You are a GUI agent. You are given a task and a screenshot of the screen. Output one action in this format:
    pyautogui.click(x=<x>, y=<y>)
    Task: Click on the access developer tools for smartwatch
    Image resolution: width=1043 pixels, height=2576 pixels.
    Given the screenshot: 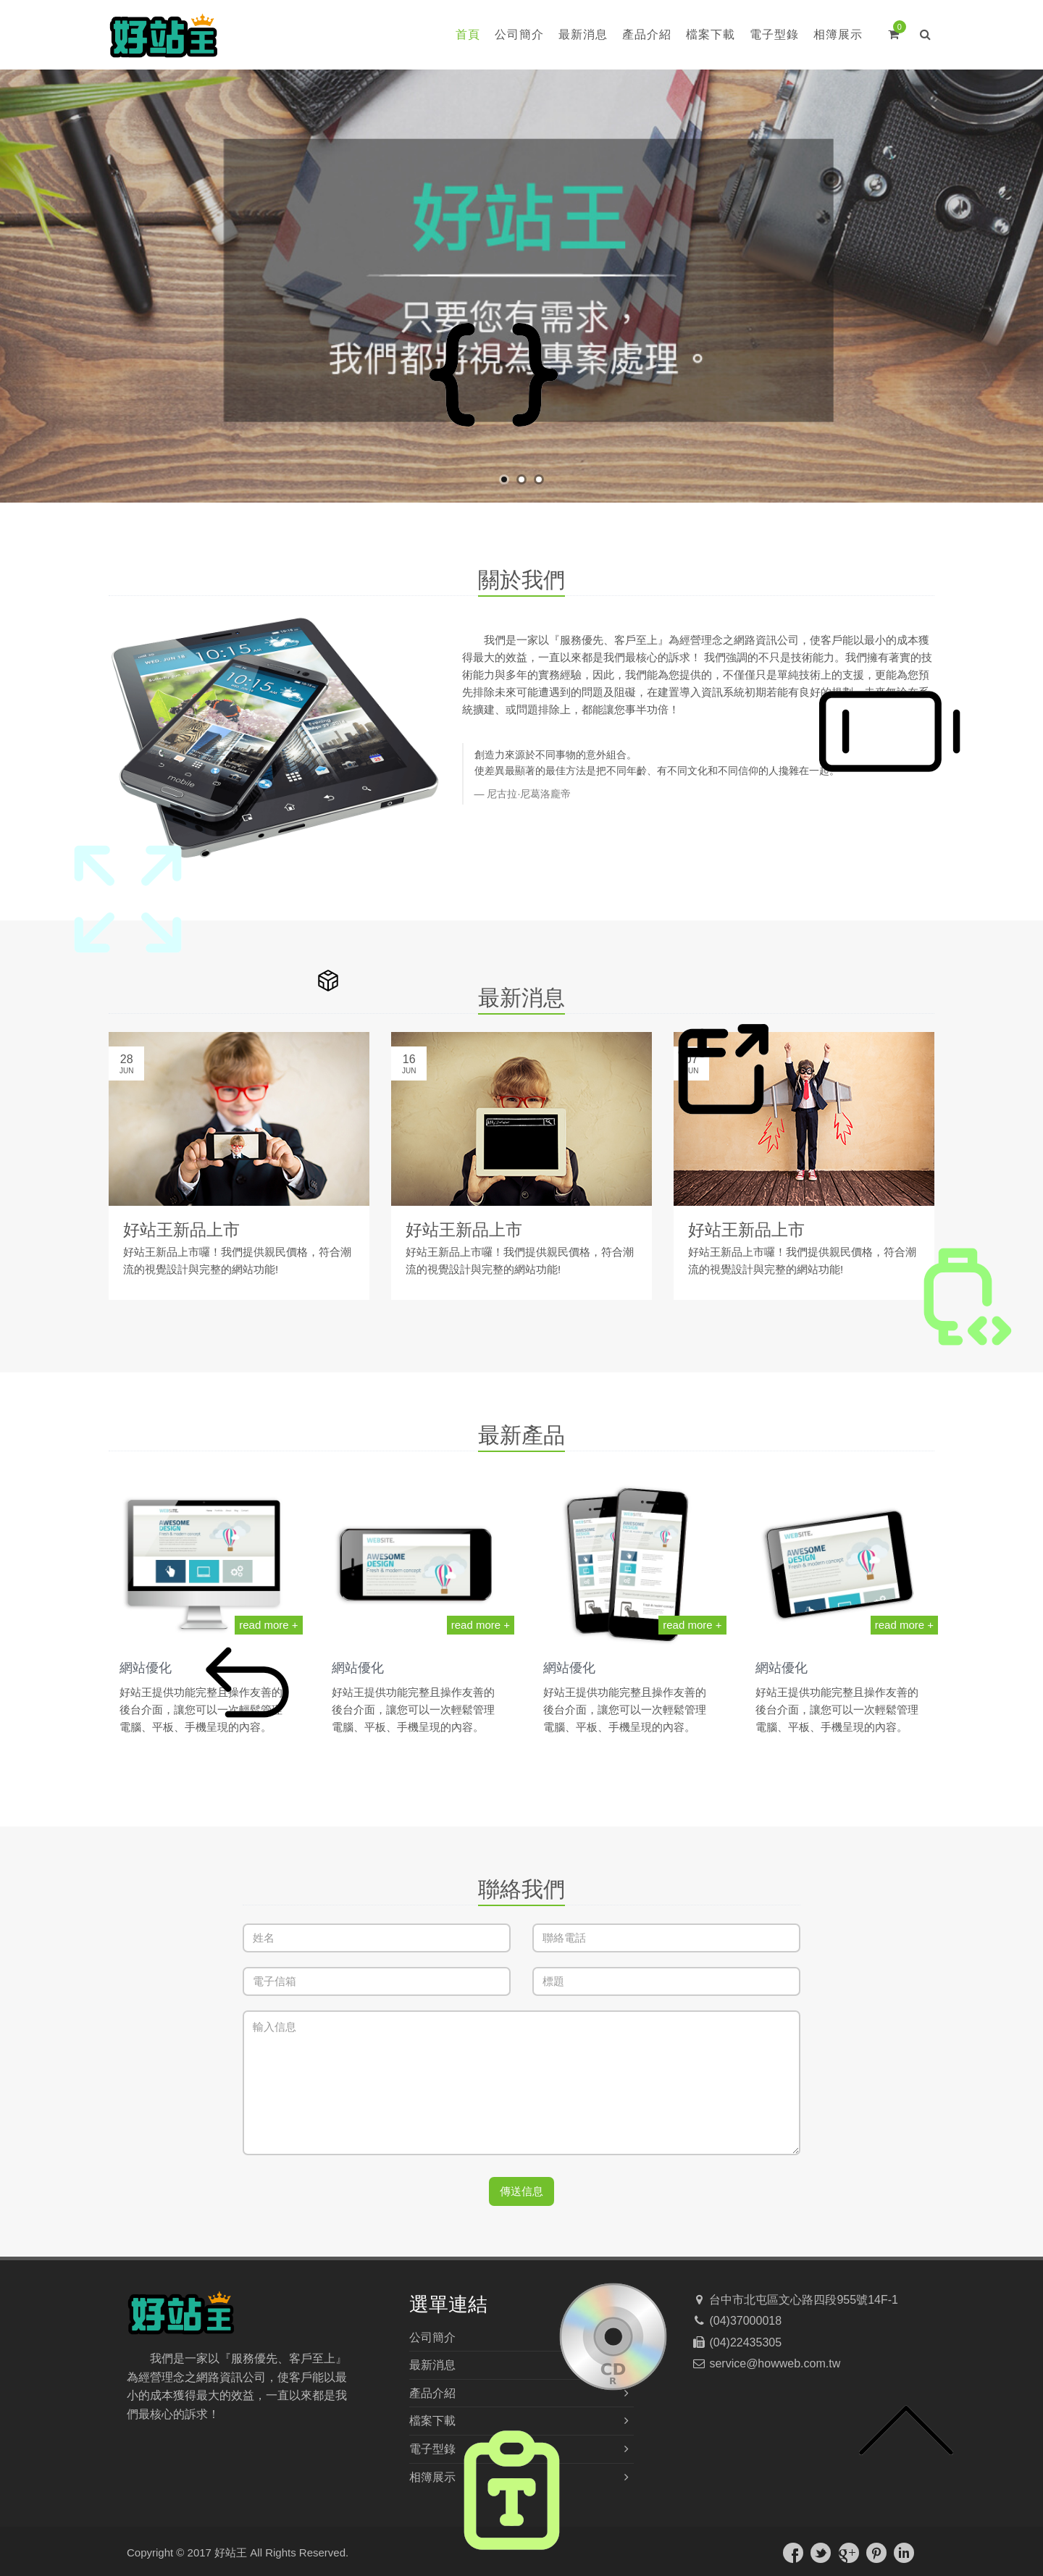 What is the action you would take?
    pyautogui.click(x=958, y=1296)
    